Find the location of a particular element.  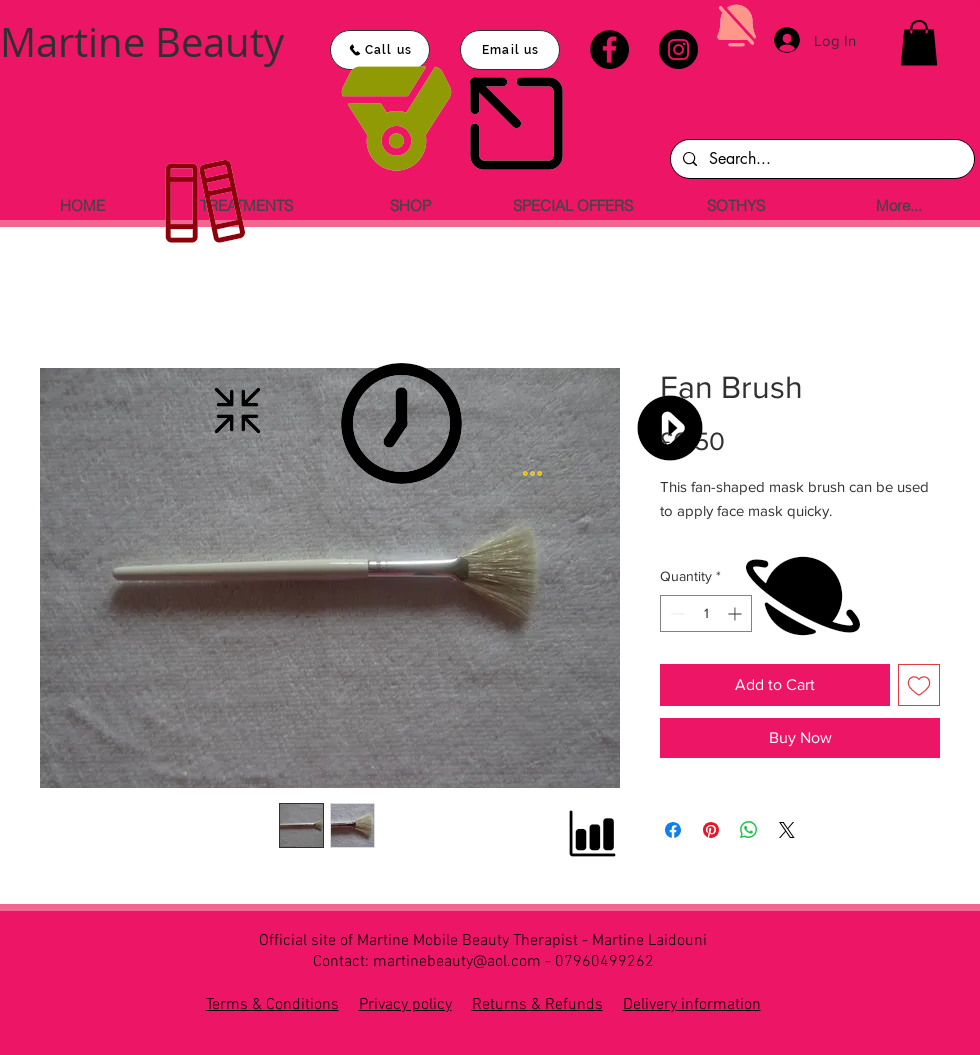

mute notifications is located at coordinates (736, 25).